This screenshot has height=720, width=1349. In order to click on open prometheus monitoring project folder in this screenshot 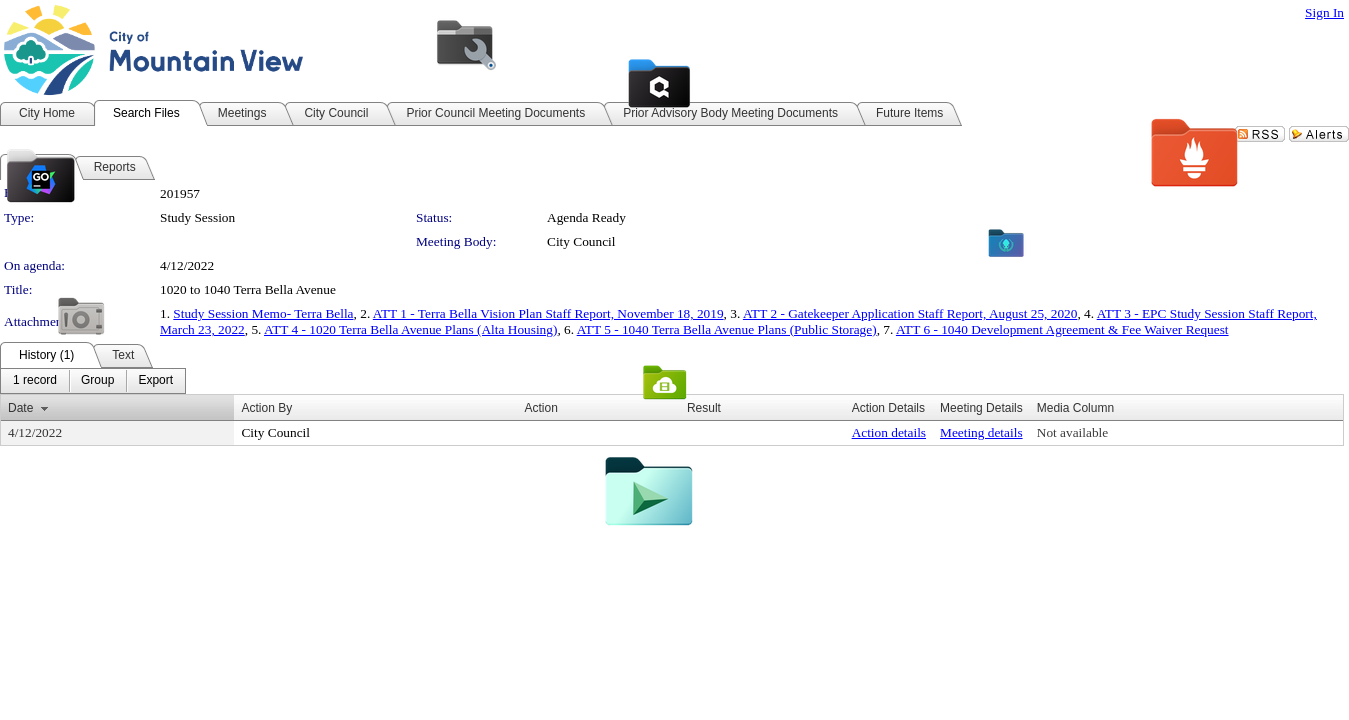, I will do `click(1194, 155)`.